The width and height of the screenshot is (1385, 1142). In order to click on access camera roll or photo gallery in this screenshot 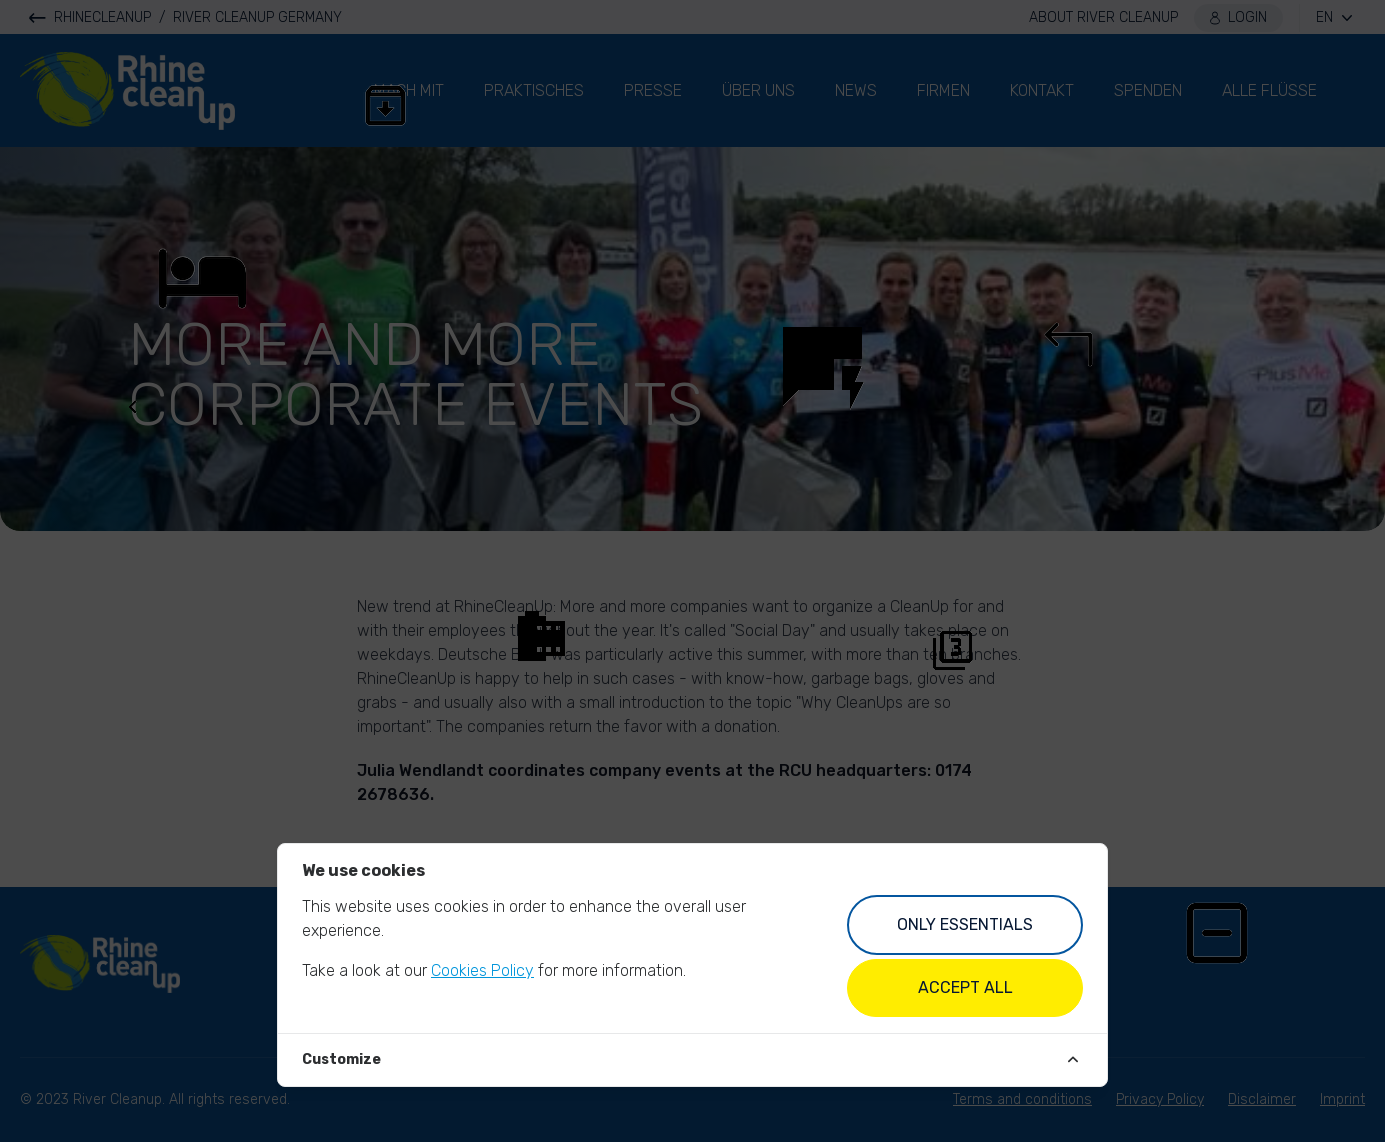, I will do `click(541, 637)`.